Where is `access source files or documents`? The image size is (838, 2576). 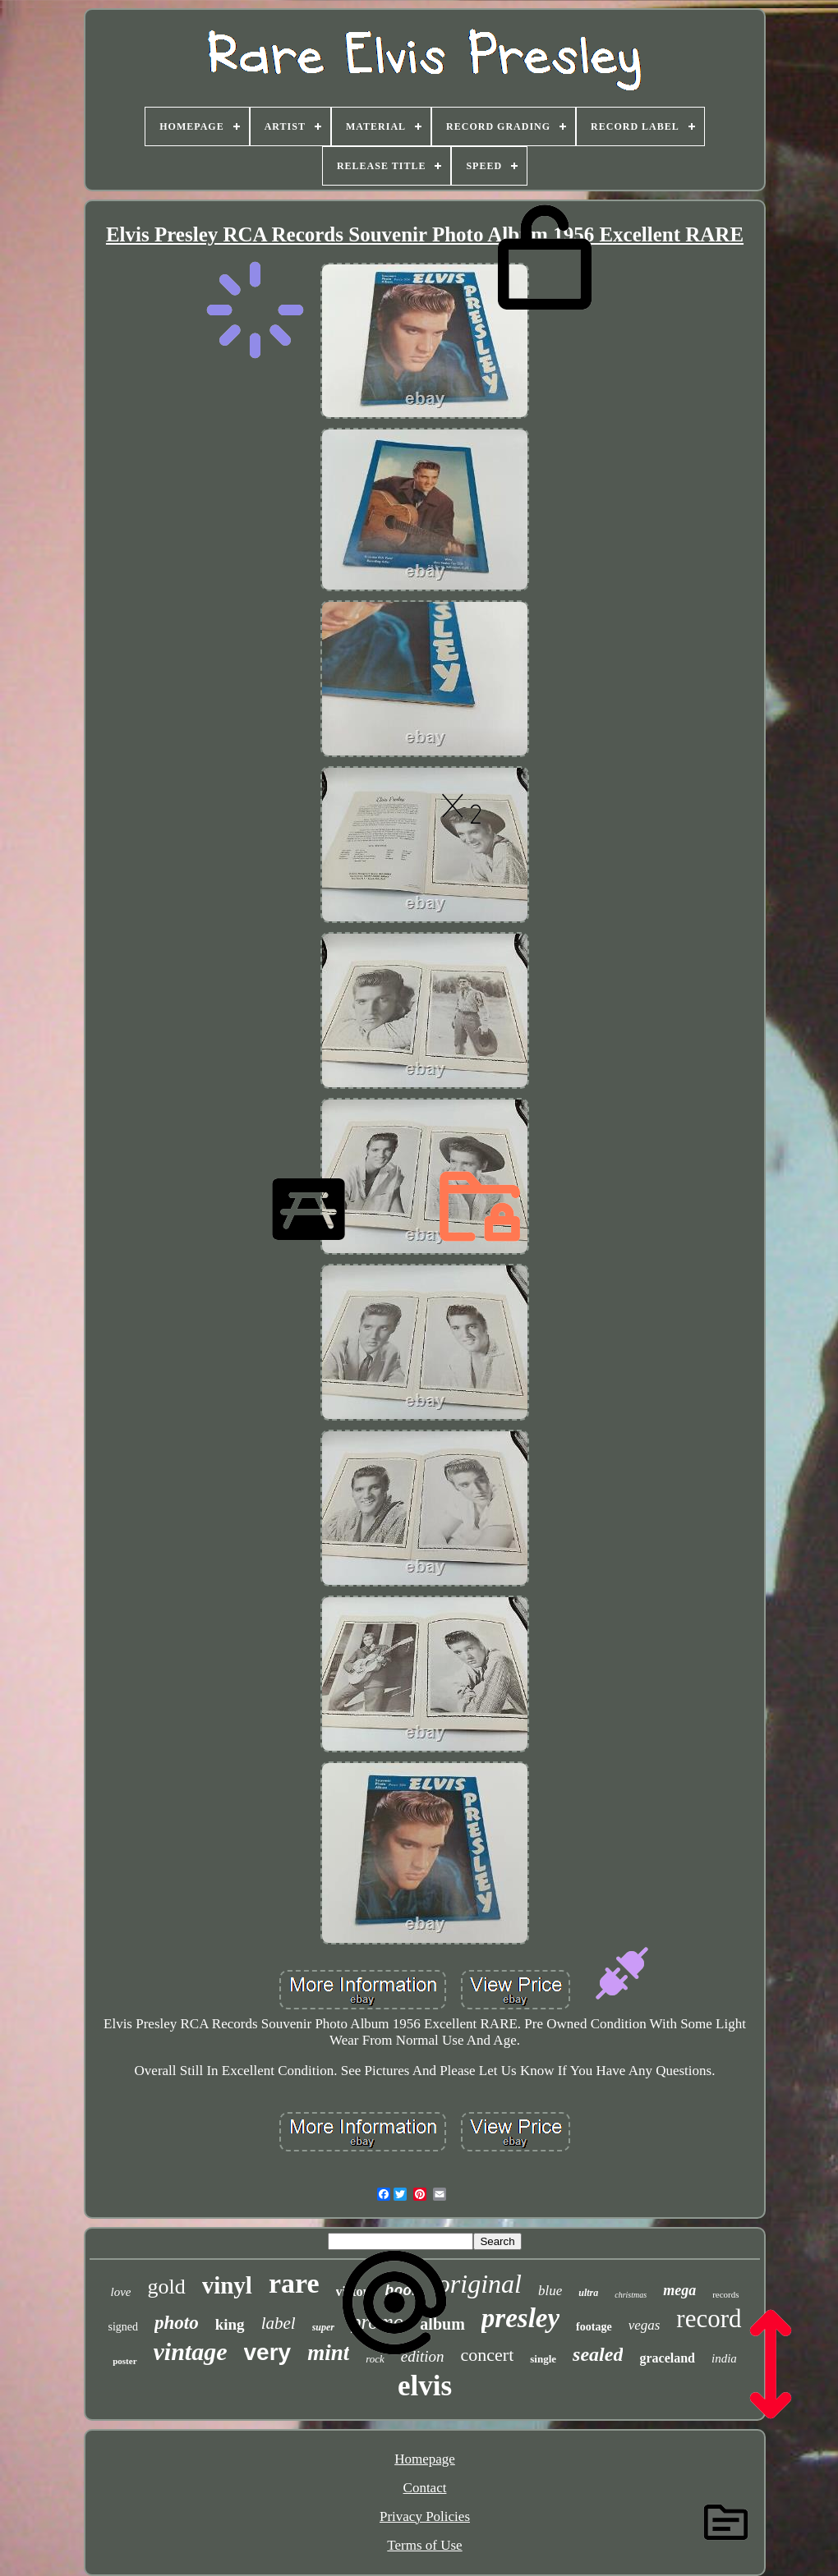
access source files or documents is located at coordinates (725, 2522).